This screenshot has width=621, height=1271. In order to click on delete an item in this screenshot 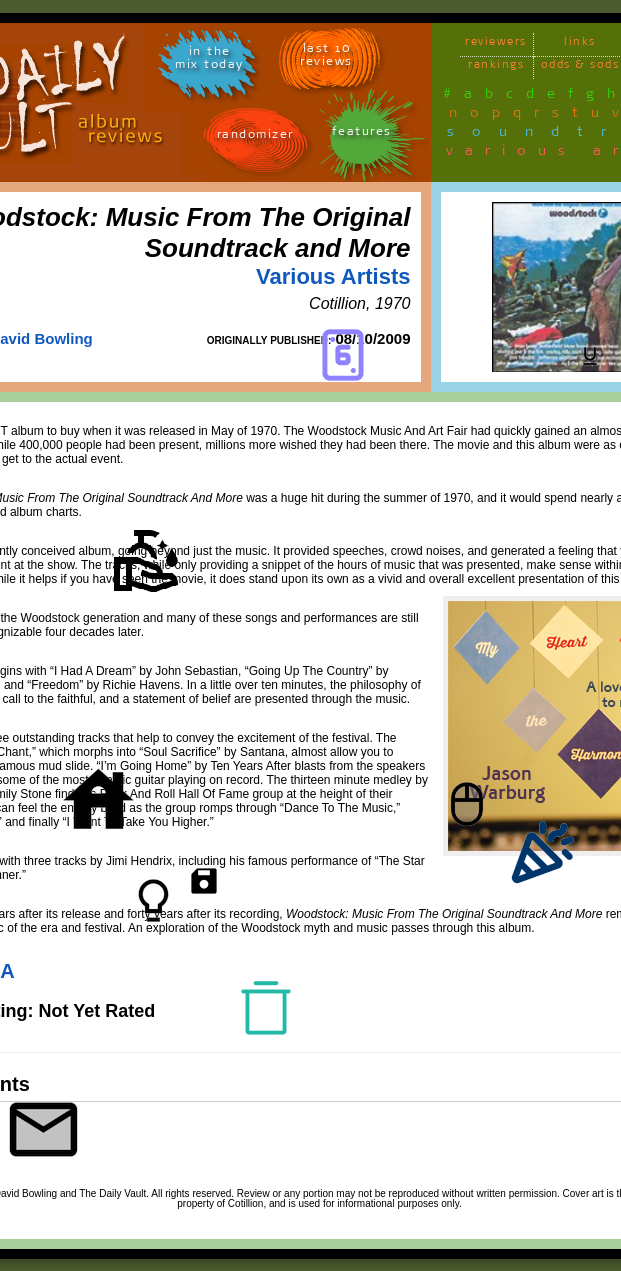, I will do `click(266, 1010)`.